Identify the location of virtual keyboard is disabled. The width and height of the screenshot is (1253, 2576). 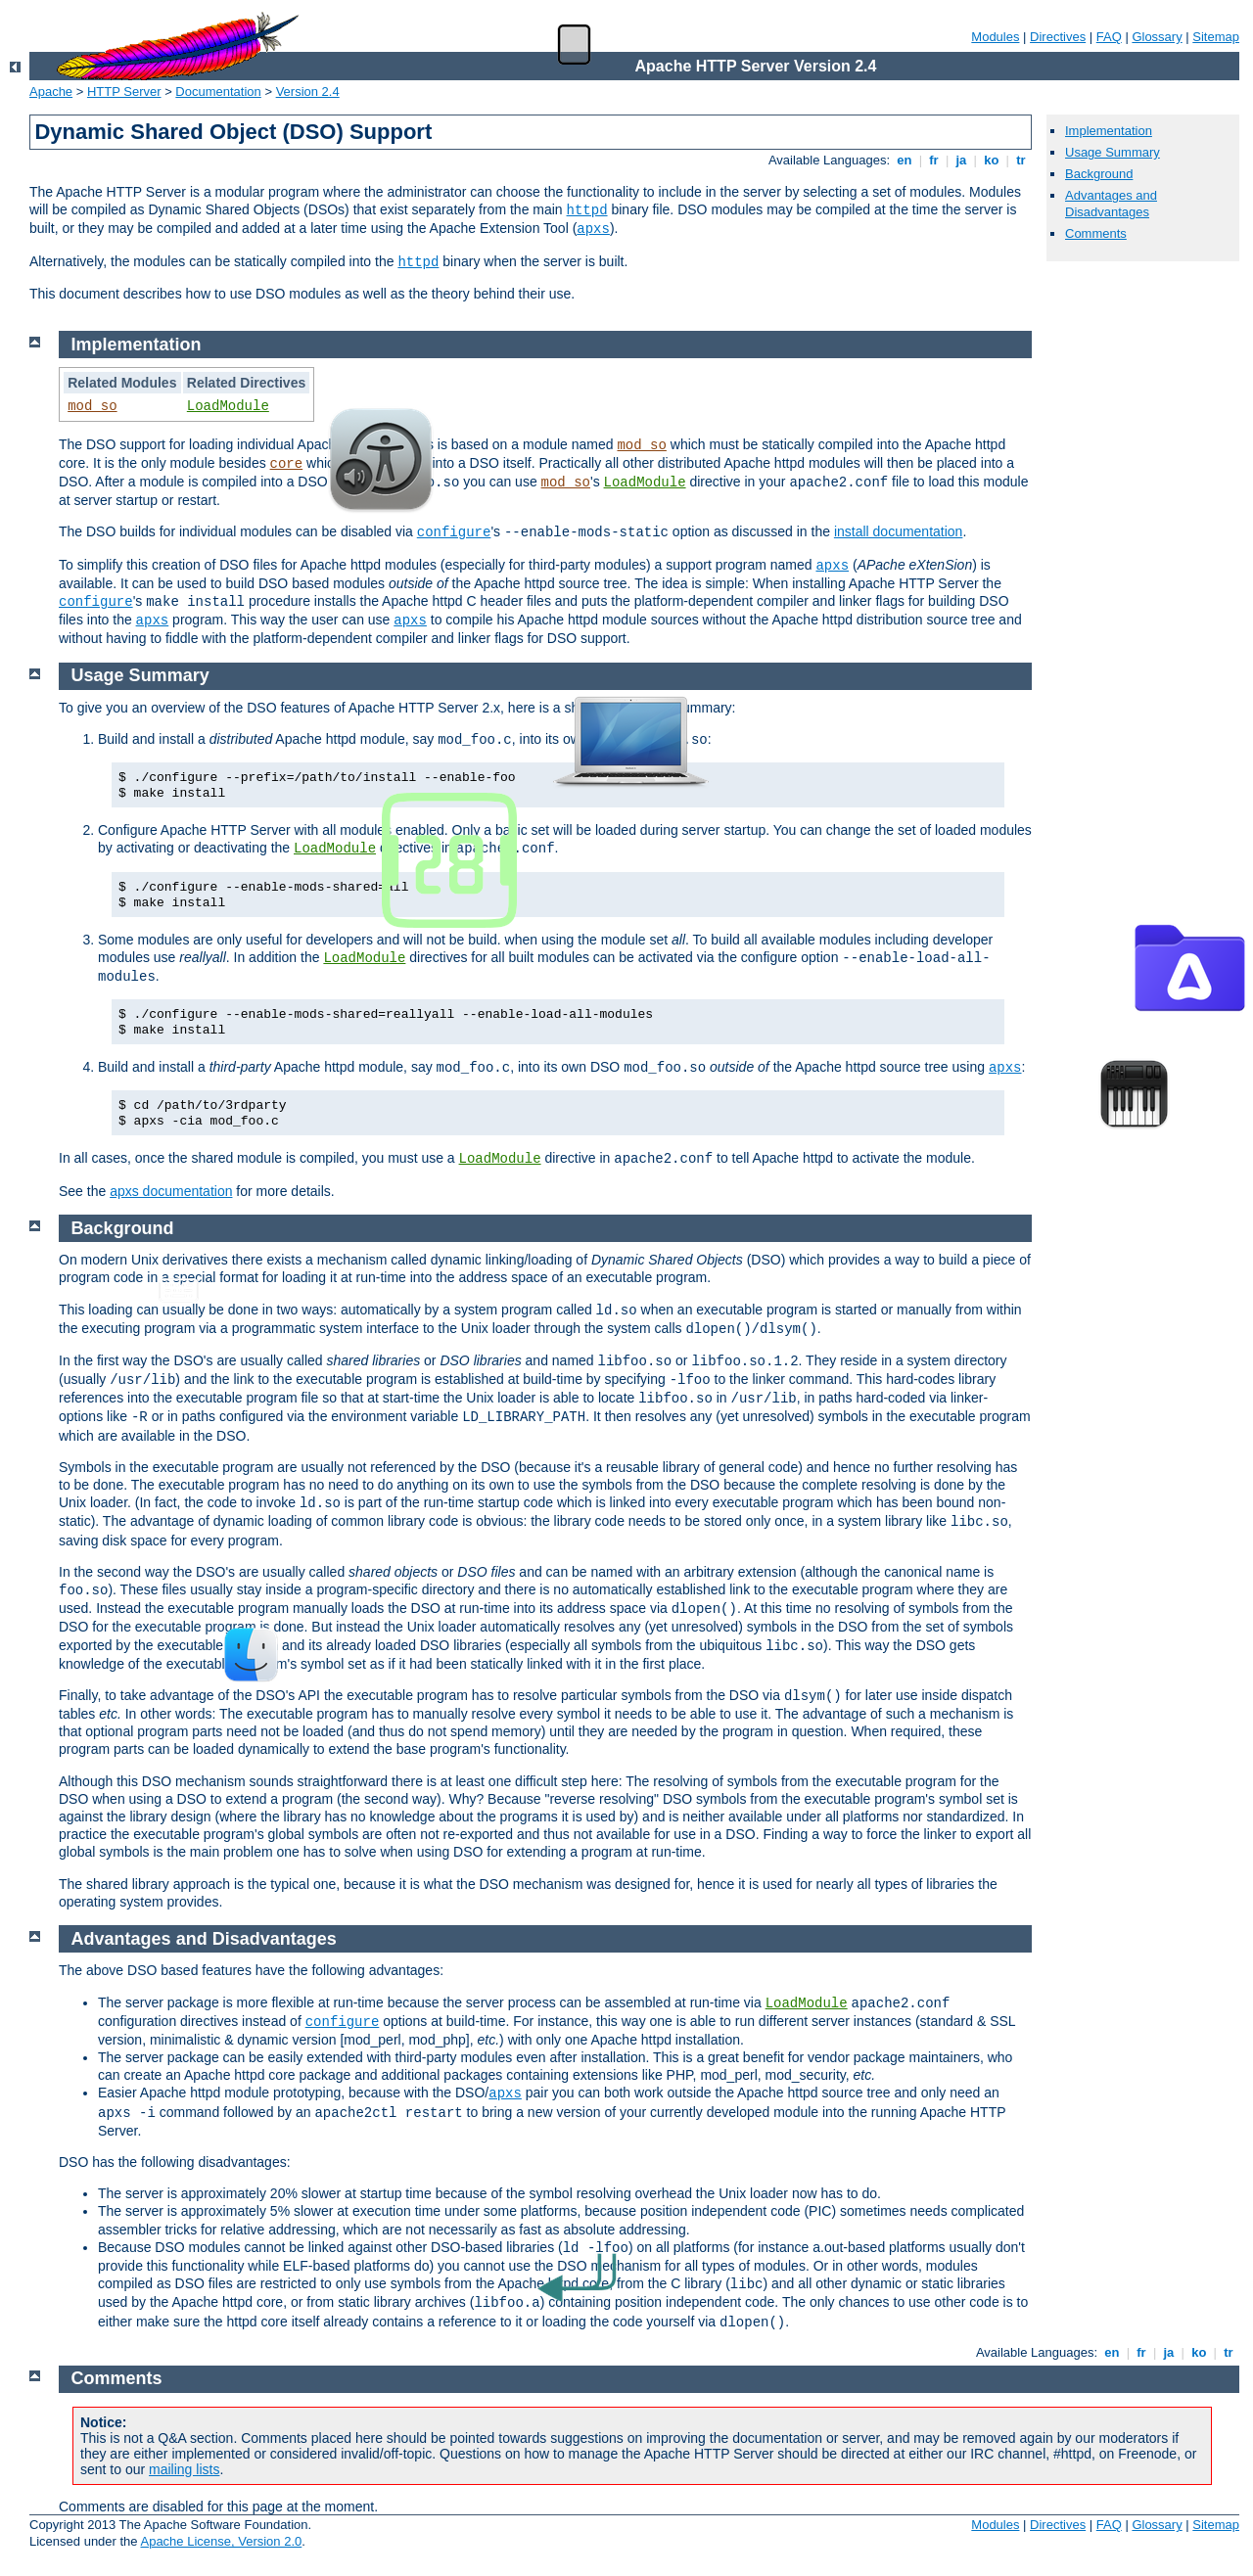
(178, 1290).